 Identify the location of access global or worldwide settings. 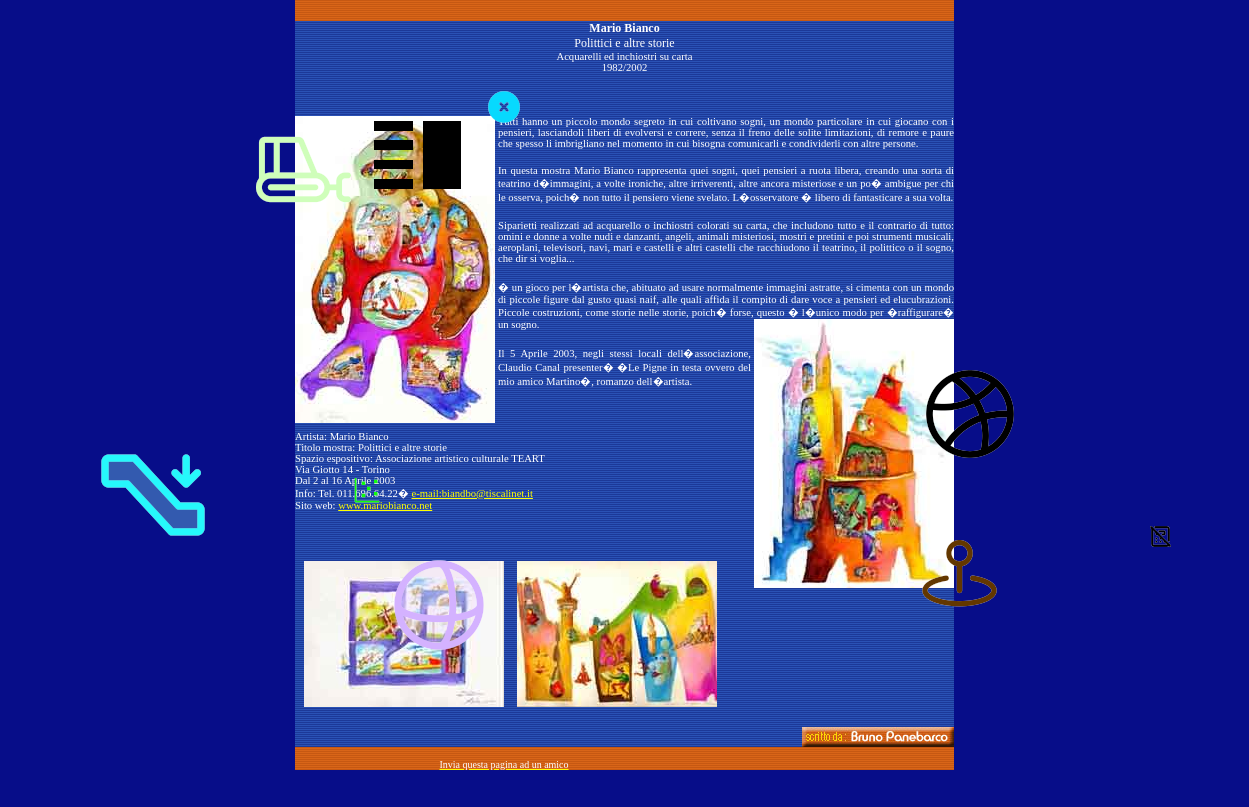
(439, 605).